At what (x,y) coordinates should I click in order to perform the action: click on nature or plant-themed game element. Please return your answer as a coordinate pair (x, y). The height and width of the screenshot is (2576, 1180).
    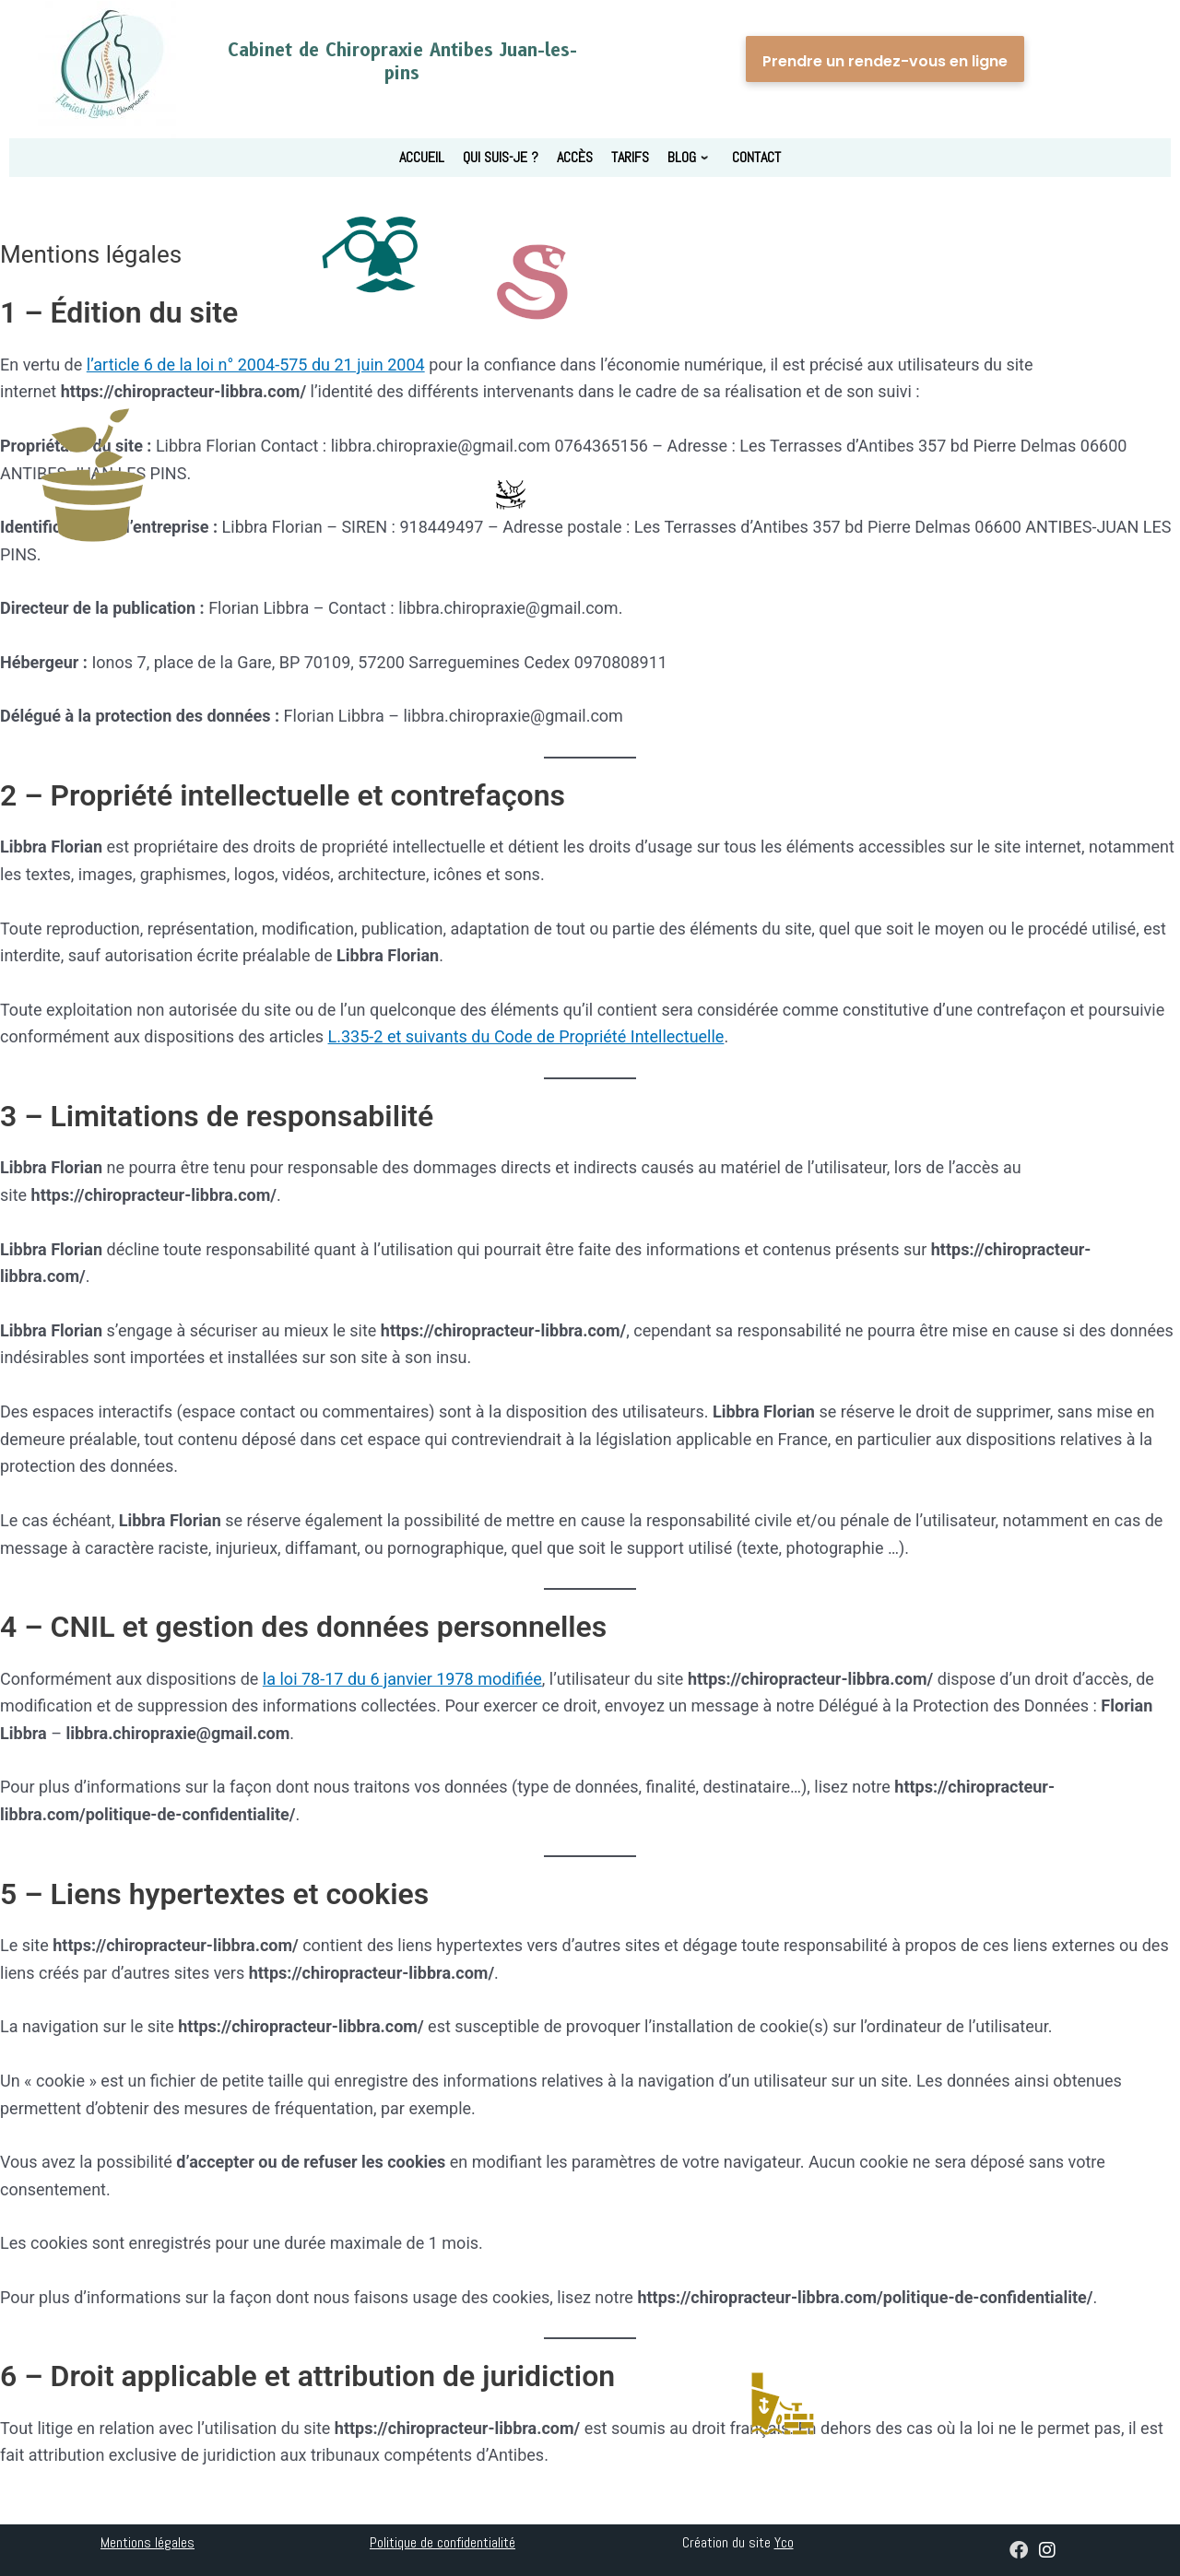
    Looking at the image, I should click on (511, 495).